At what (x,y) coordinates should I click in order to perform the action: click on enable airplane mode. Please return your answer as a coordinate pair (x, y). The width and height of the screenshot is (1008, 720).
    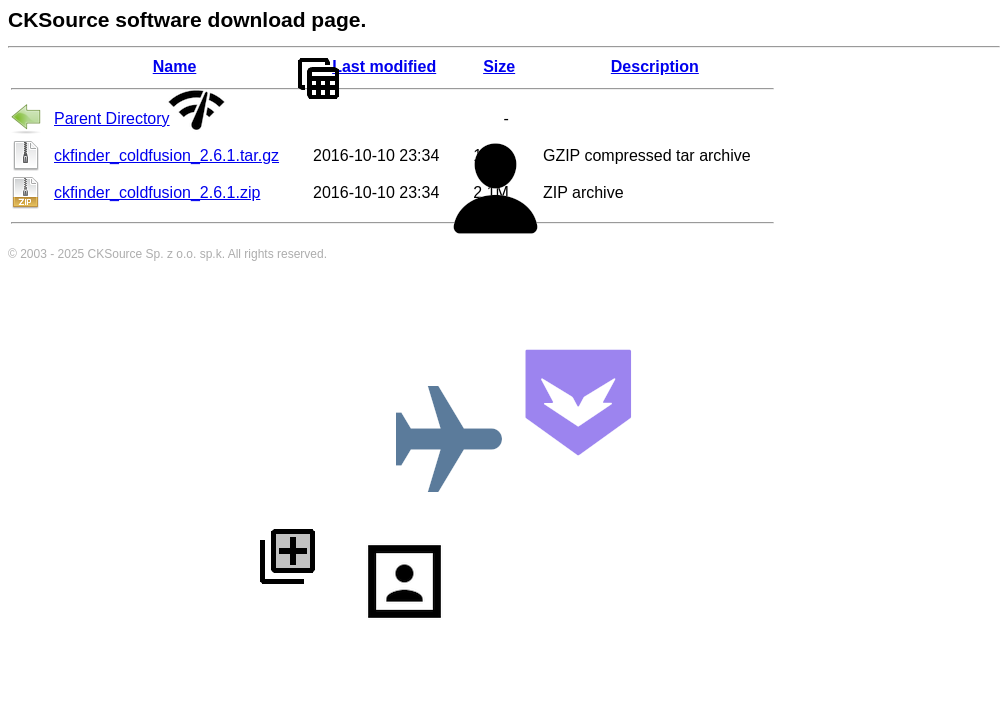
    Looking at the image, I should click on (449, 439).